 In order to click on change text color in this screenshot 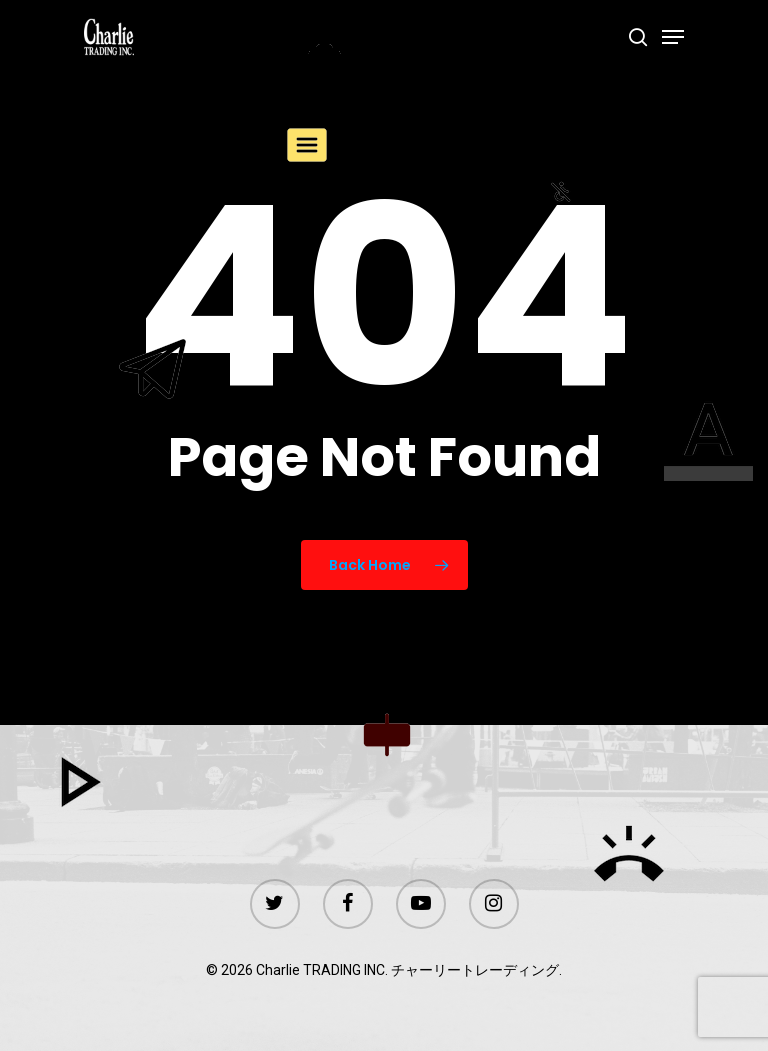, I will do `click(708, 436)`.